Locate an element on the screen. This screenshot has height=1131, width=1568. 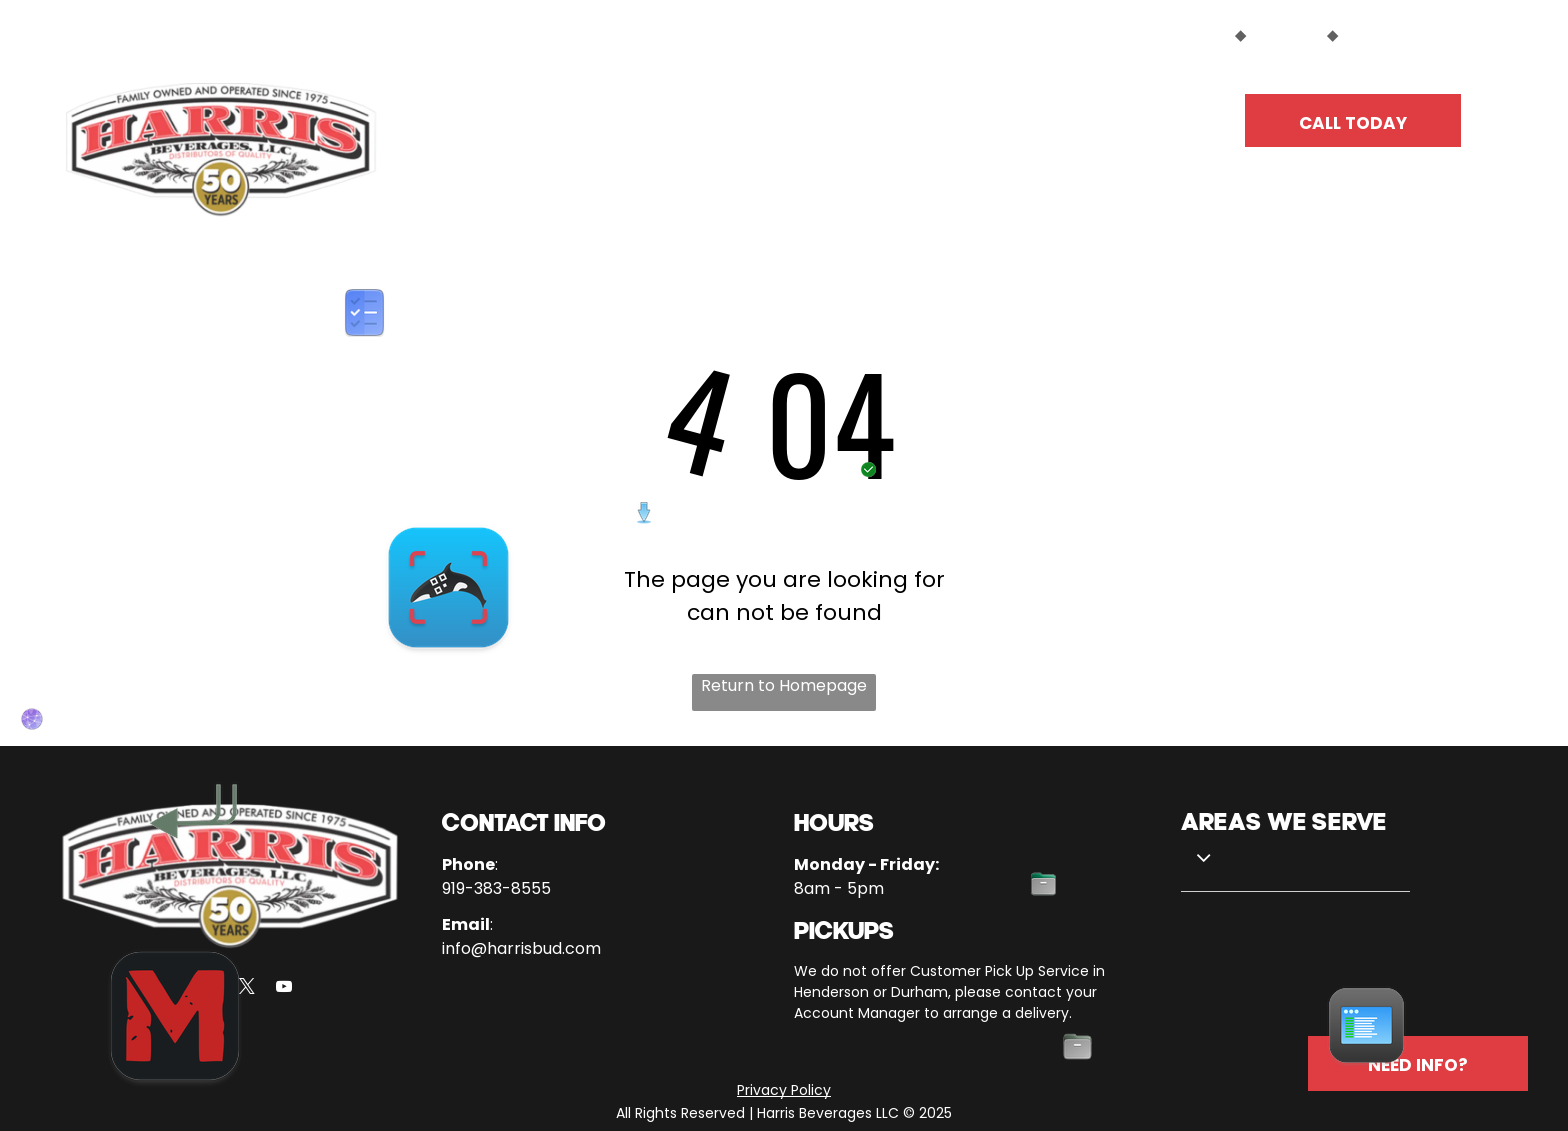
open qrca qr code scanner app is located at coordinates (448, 587).